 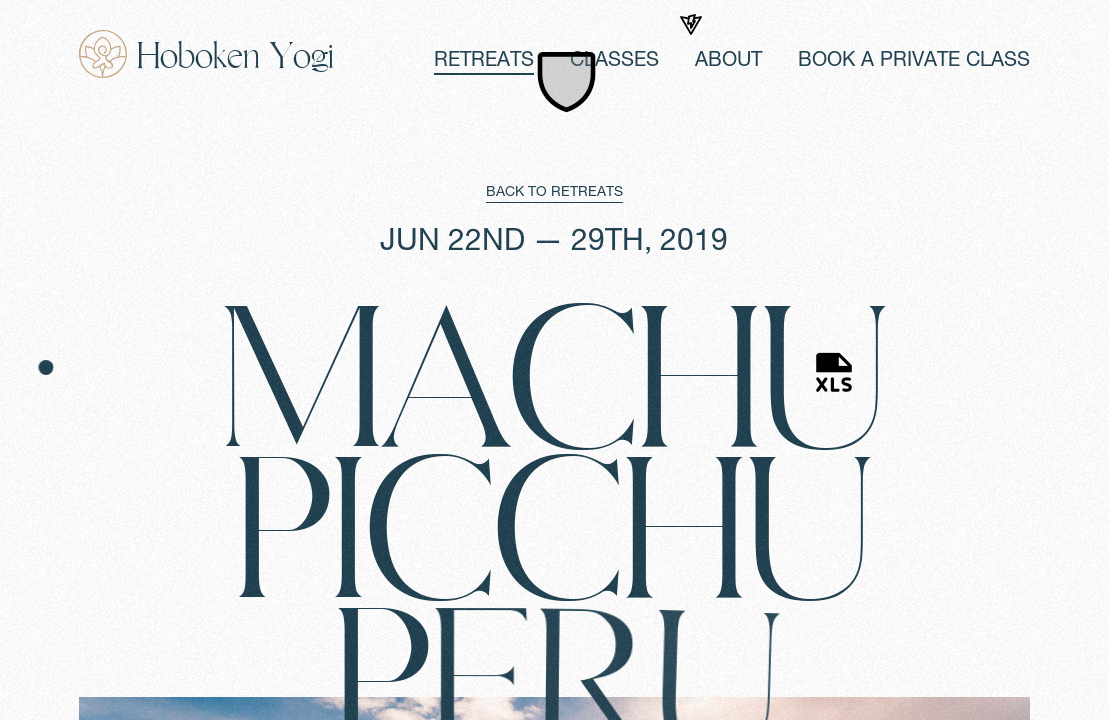 I want to click on access security or privacy settings, so click(x=566, y=78).